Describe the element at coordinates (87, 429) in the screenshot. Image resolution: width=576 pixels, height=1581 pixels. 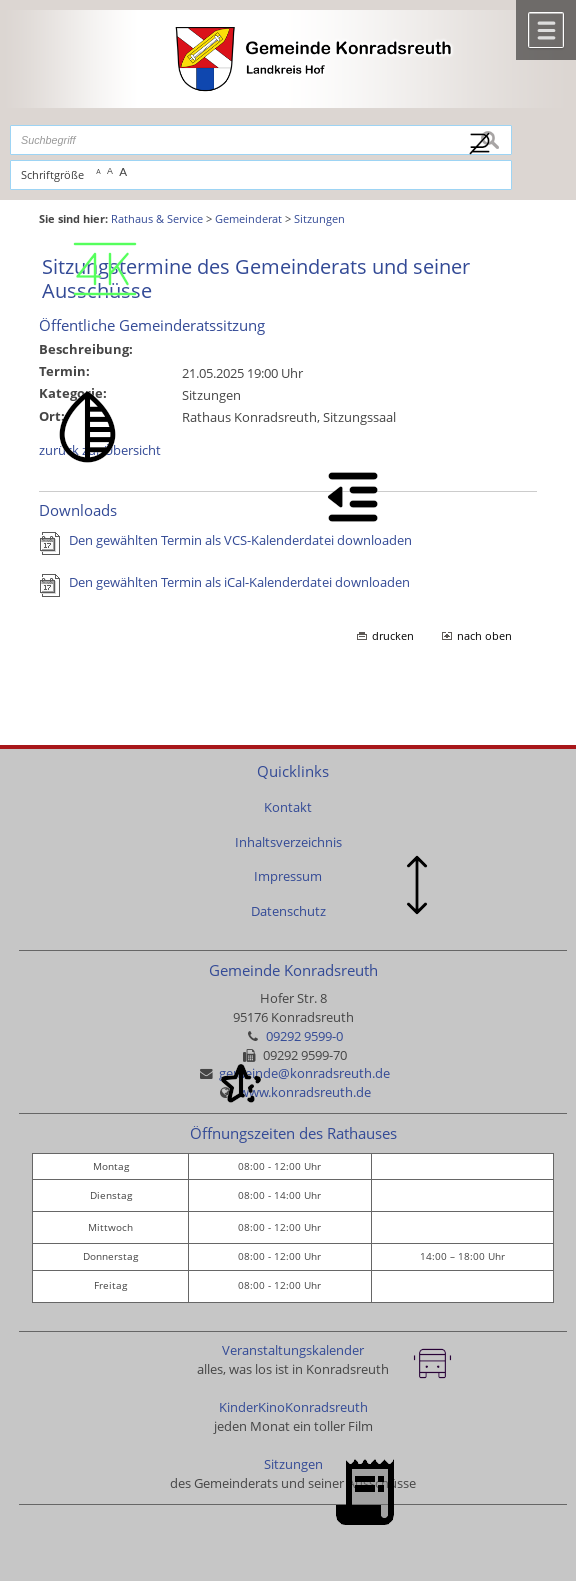
I see `adjust opacity or transparency level` at that location.